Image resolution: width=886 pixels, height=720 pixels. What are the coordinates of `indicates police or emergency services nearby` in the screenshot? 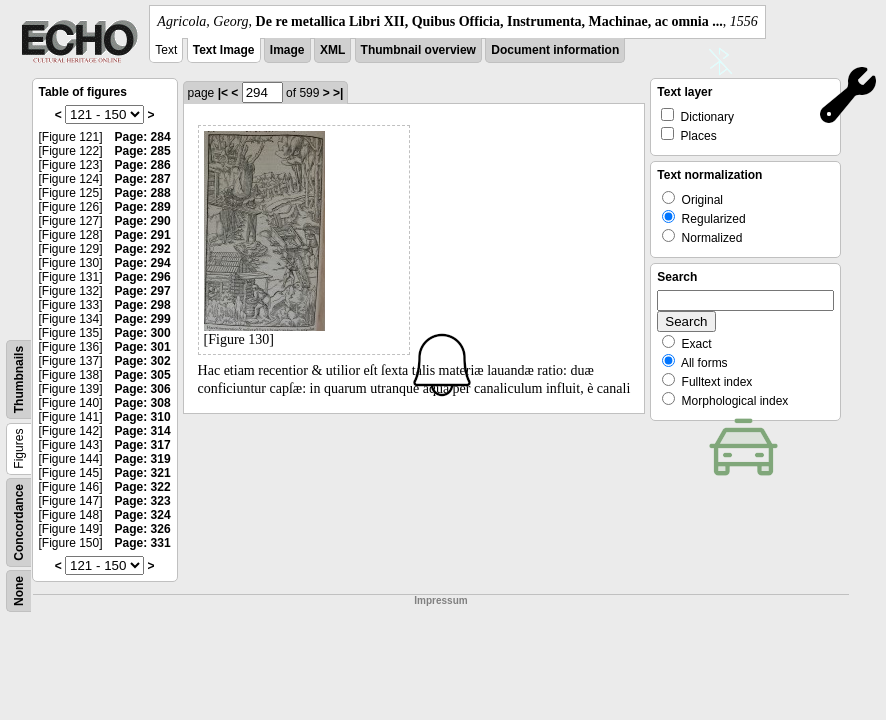 It's located at (743, 450).